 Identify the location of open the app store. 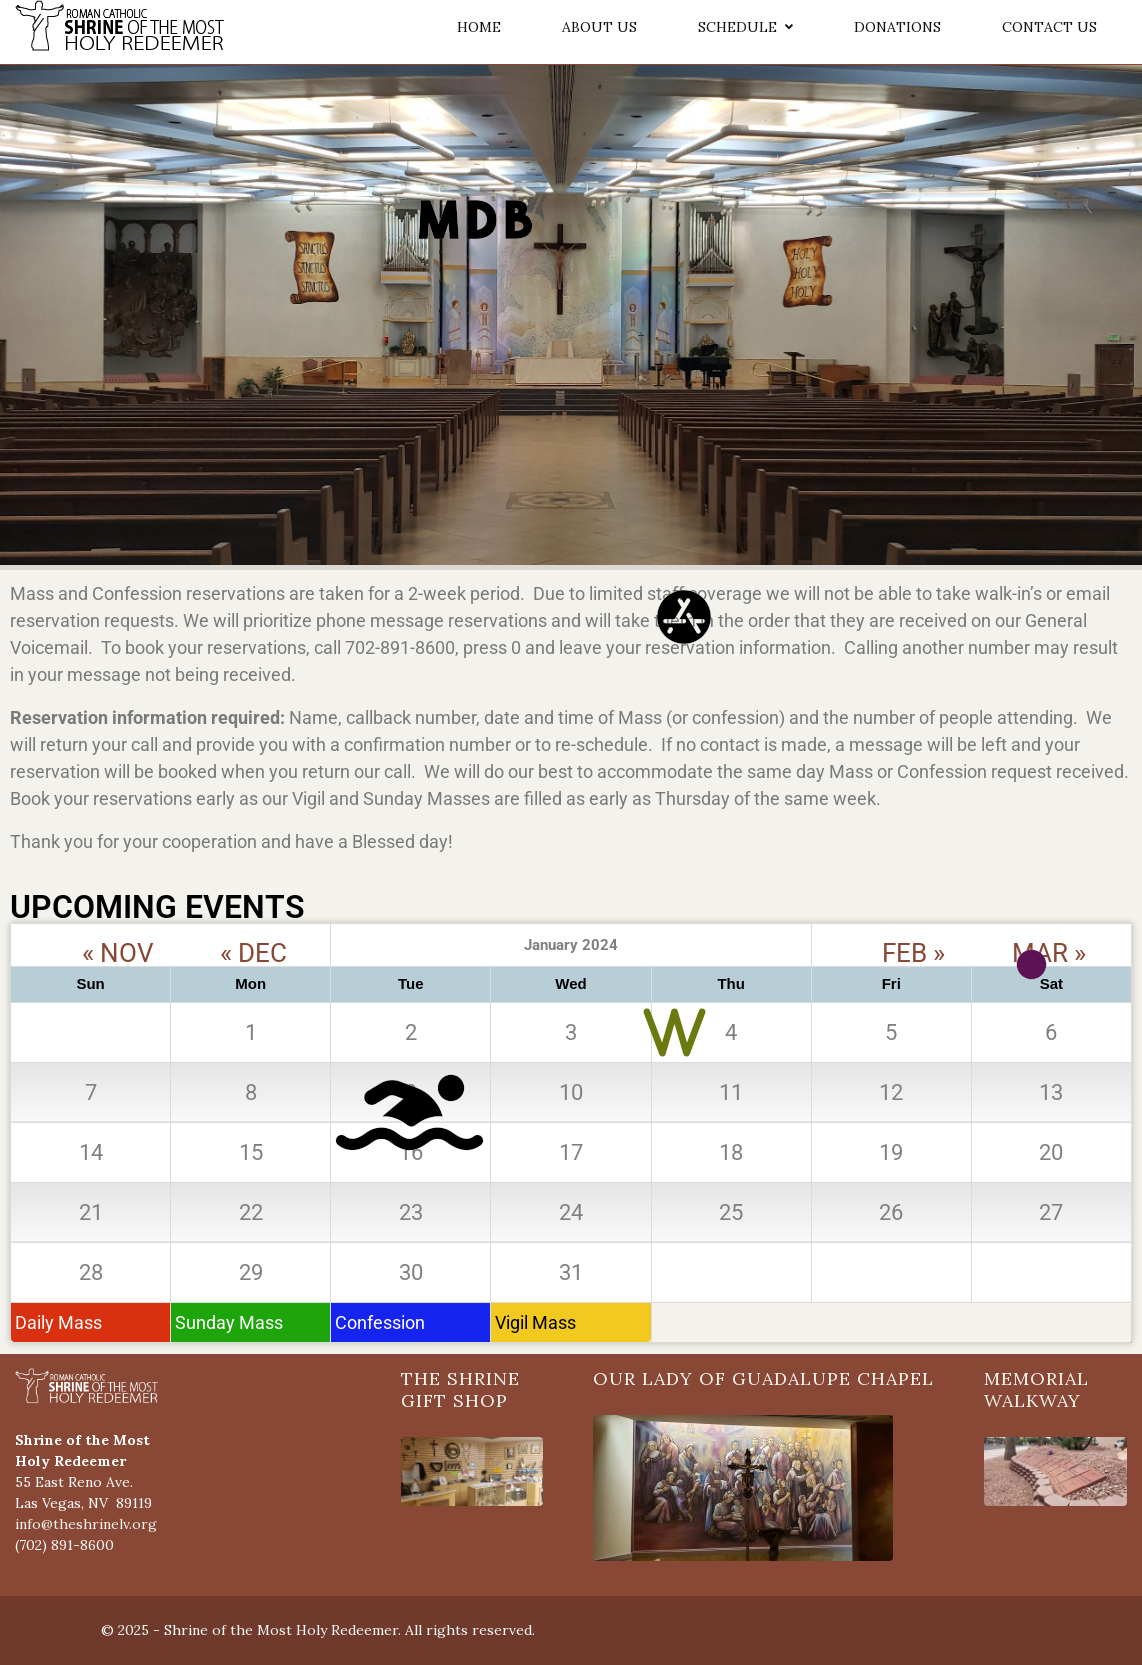
(684, 617).